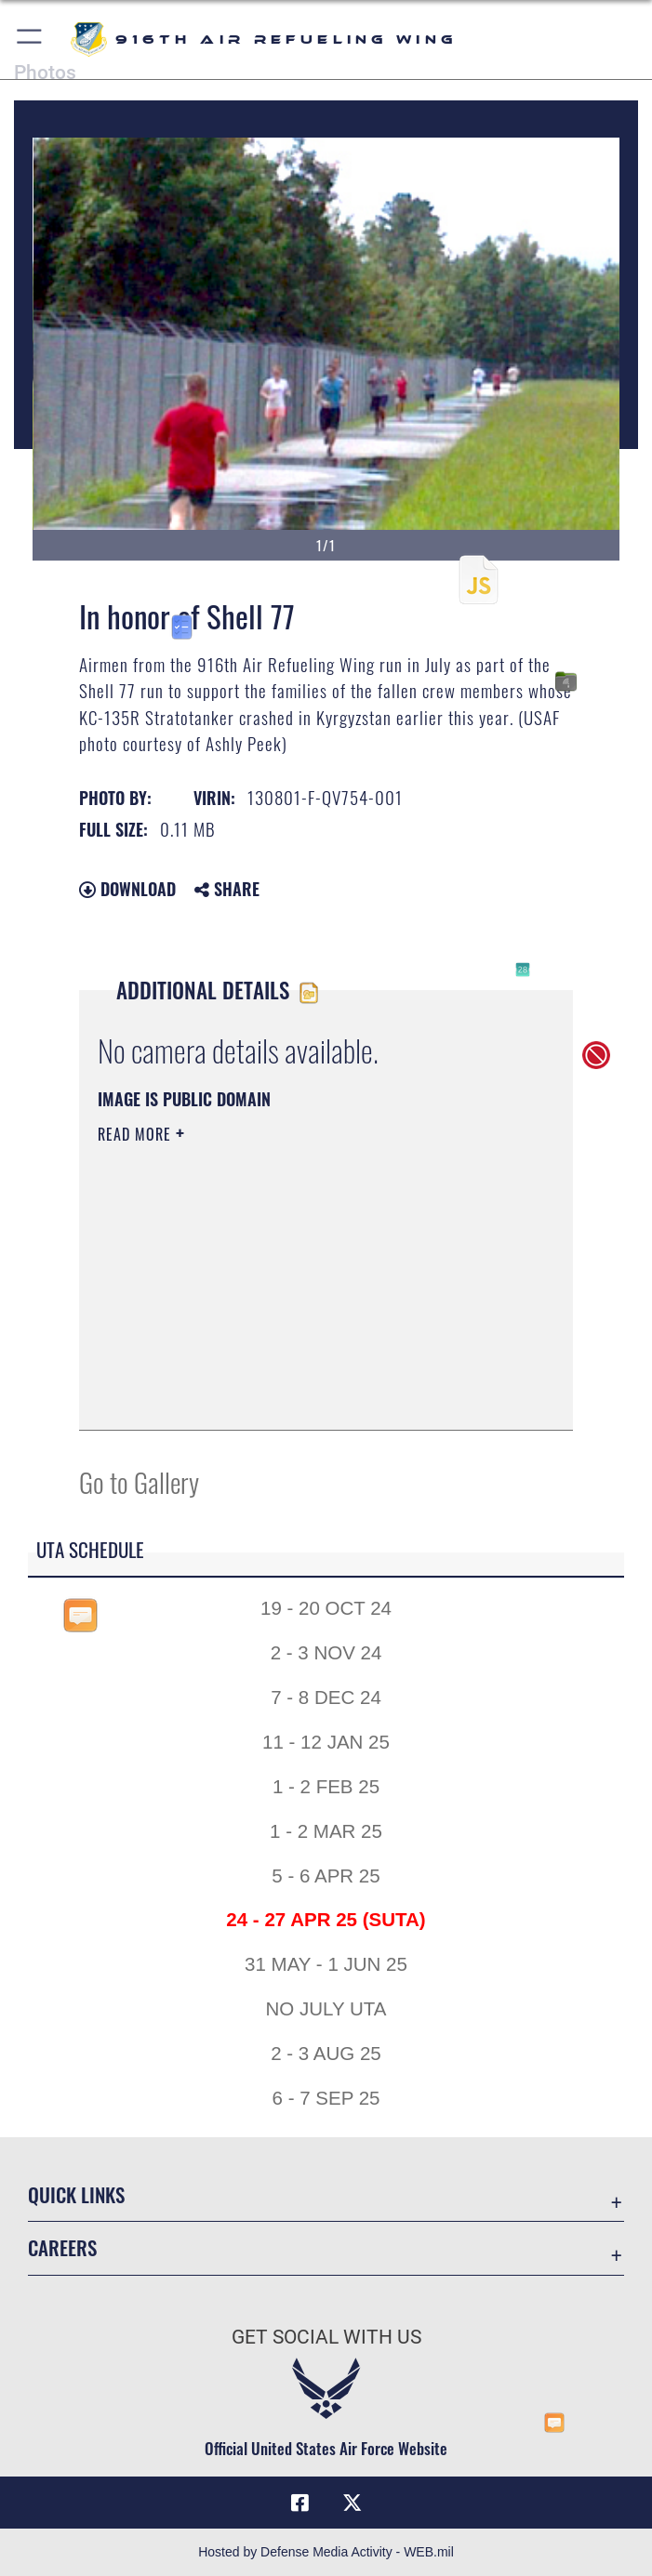 This screenshot has width=652, height=2576. What do you see at coordinates (80, 1615) in the screenshot?
I see `open the messaging app` at bounding box center [80, 1615].